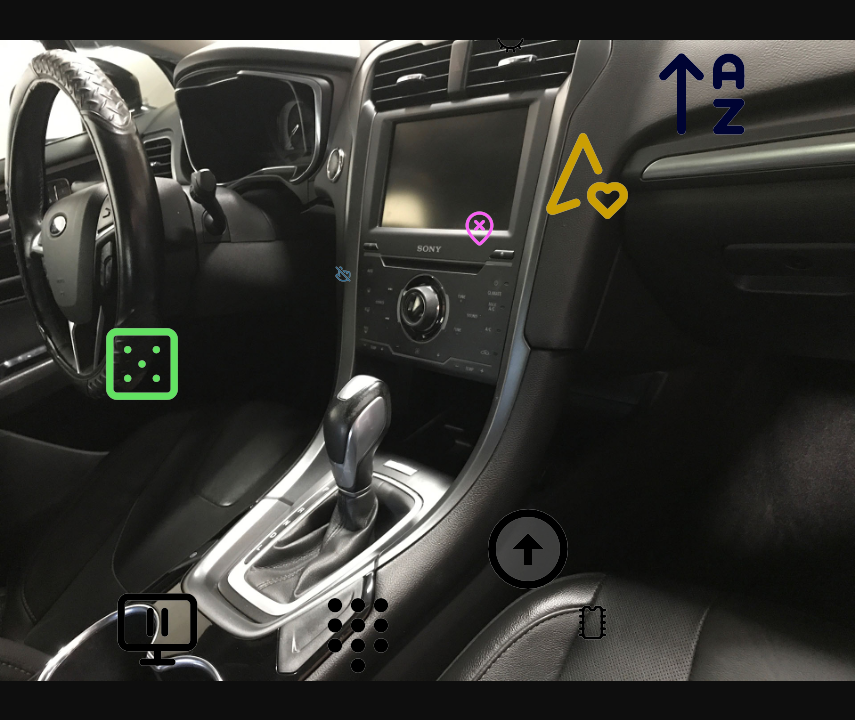  Describe the element at coordinates (479, 228) in the screenshot. I see `remove a saved location` at that location.